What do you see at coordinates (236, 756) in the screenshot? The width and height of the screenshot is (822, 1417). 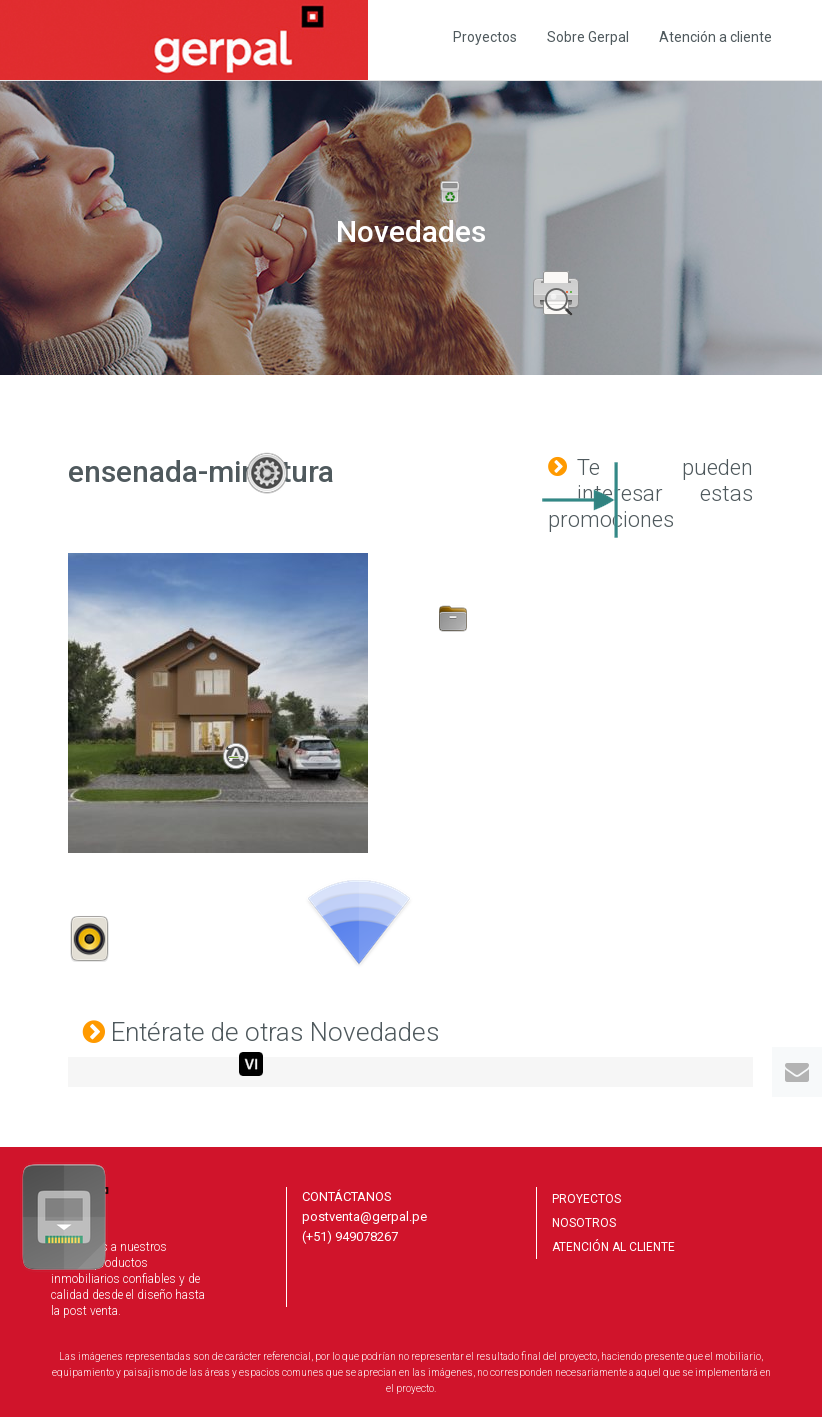 I see `check for available system updates` at bounding box center [236, 756].